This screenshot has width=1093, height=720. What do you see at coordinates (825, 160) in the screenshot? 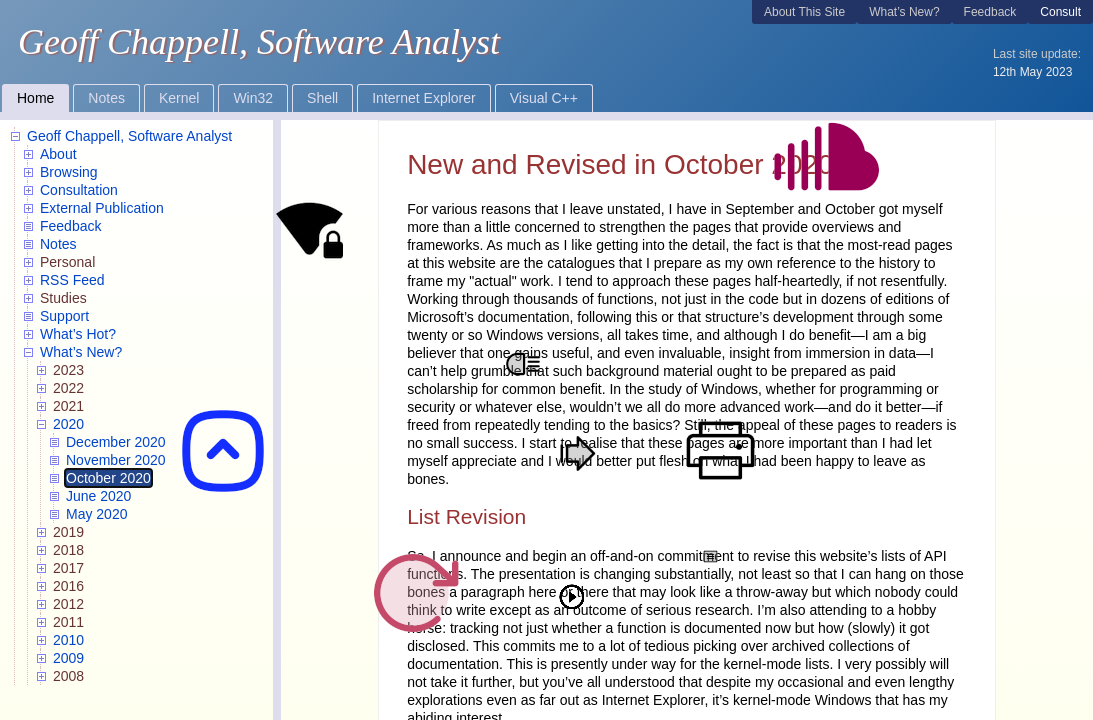
I see `open soundcloud app` at bounding box center [825, 160].